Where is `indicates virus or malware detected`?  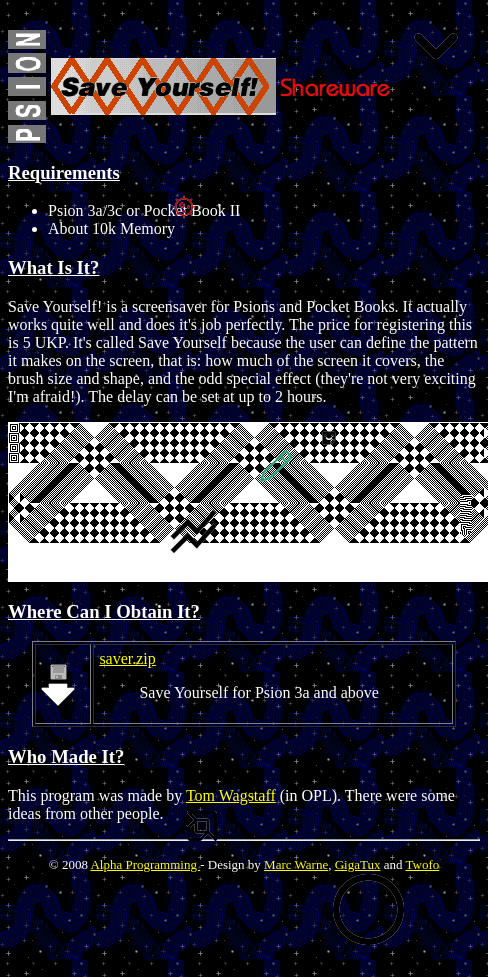
indicates virus or malware detected is located at coordinates (184, 207).